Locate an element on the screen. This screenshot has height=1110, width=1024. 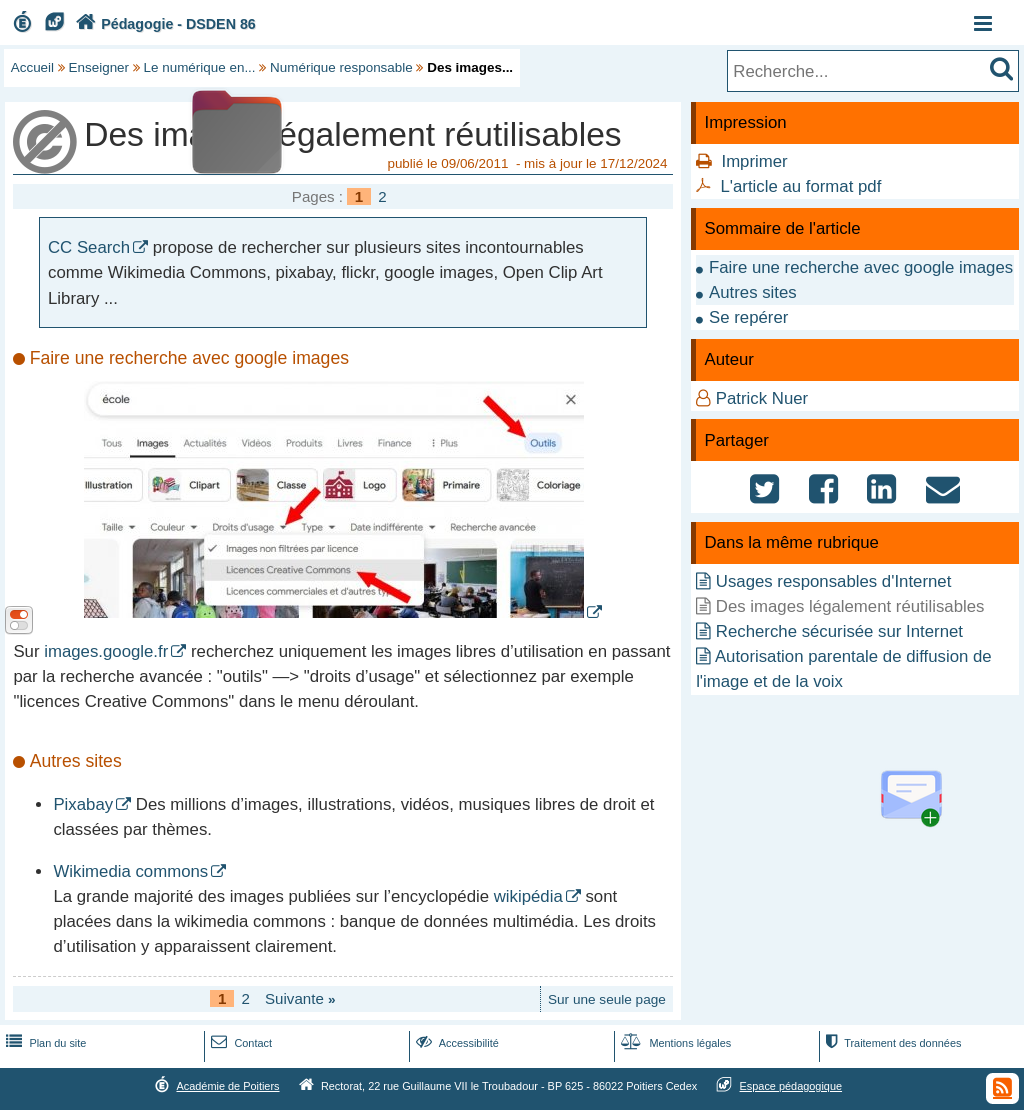
open folder or directory is located at coordinates (237, 132).